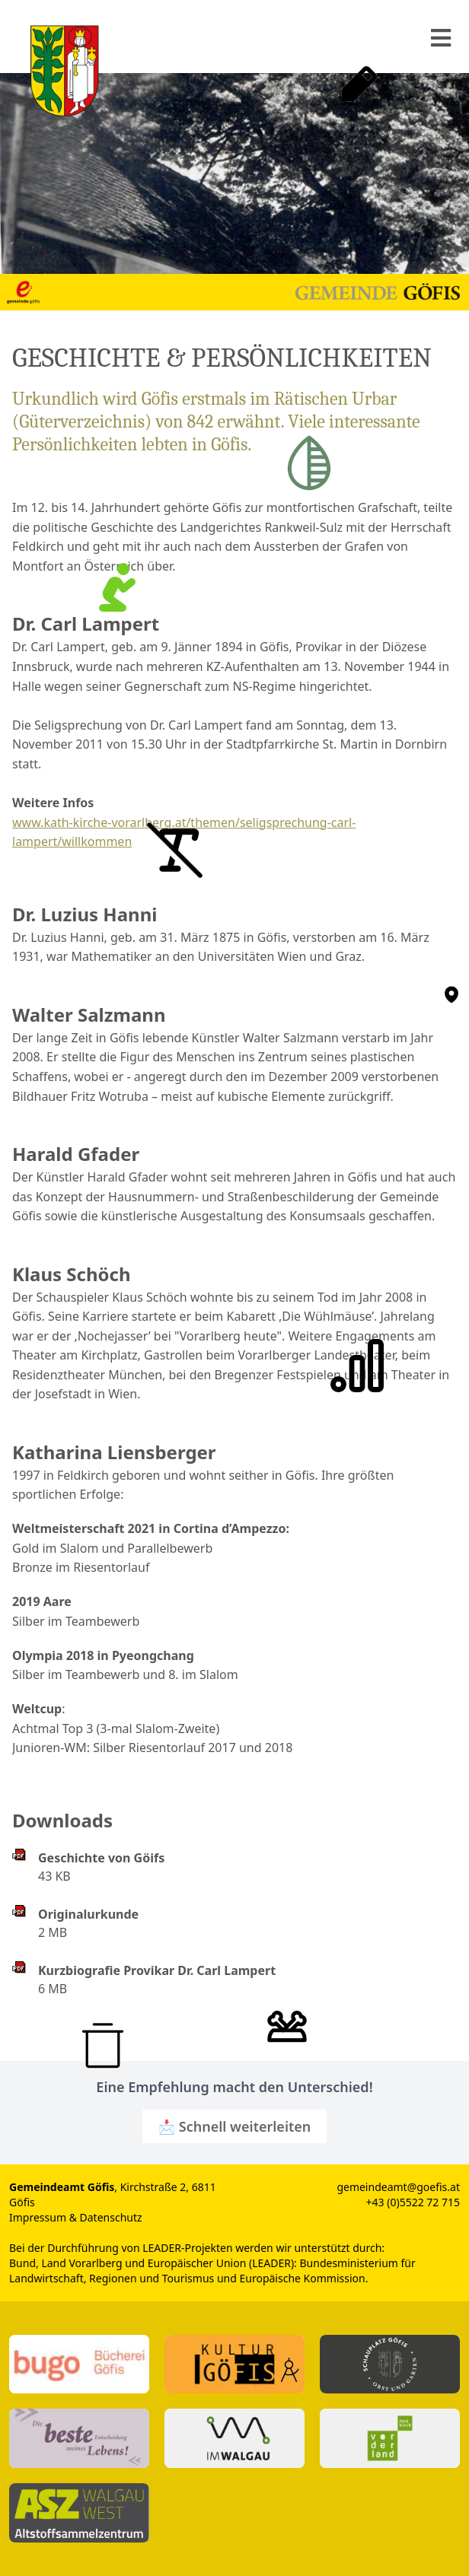 This screenshot has height=2576, width=469. I want to click on access pet feeding schedule, so click(287, 2024).